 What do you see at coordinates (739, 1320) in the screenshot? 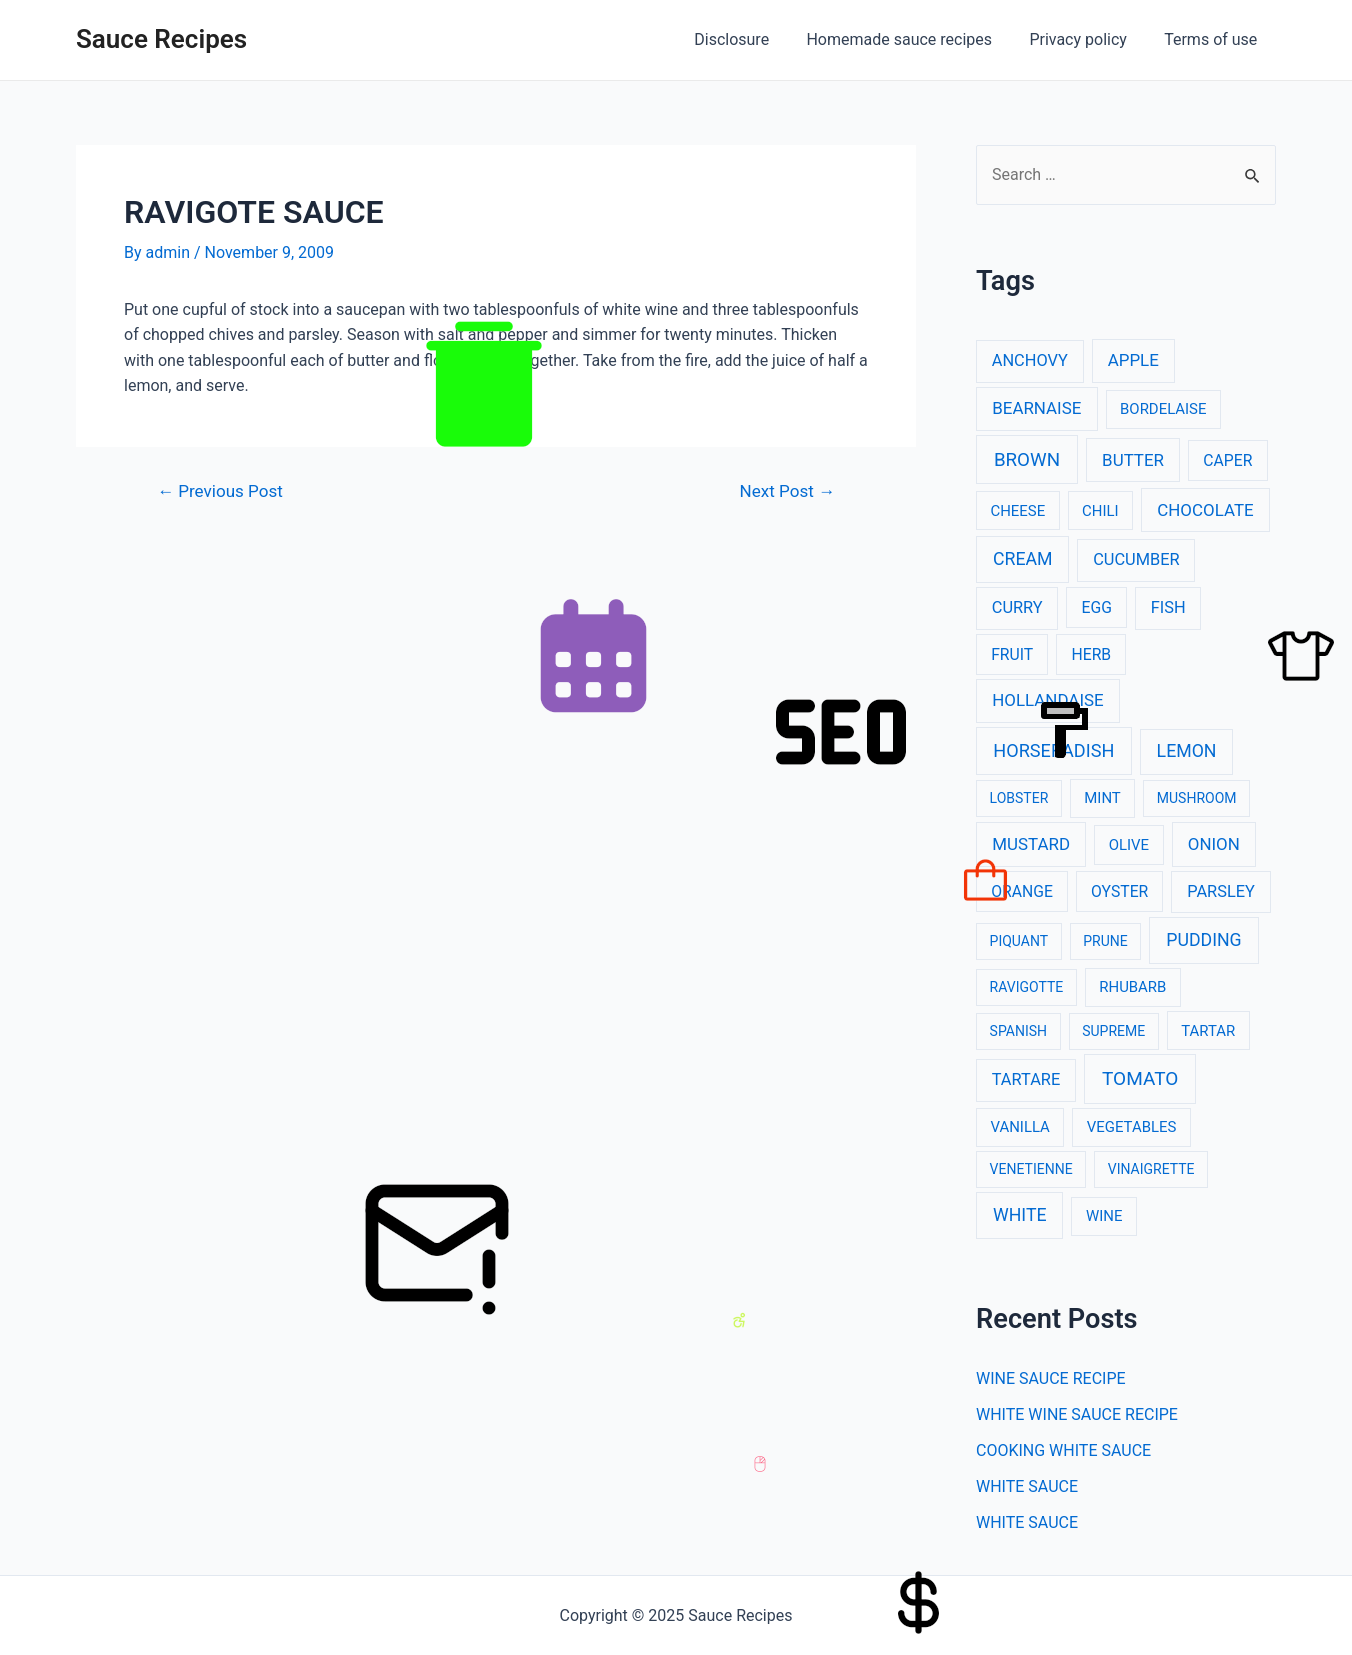
I see `indicates wheelchair accessible facilities` at bounding box center [739, 1320].